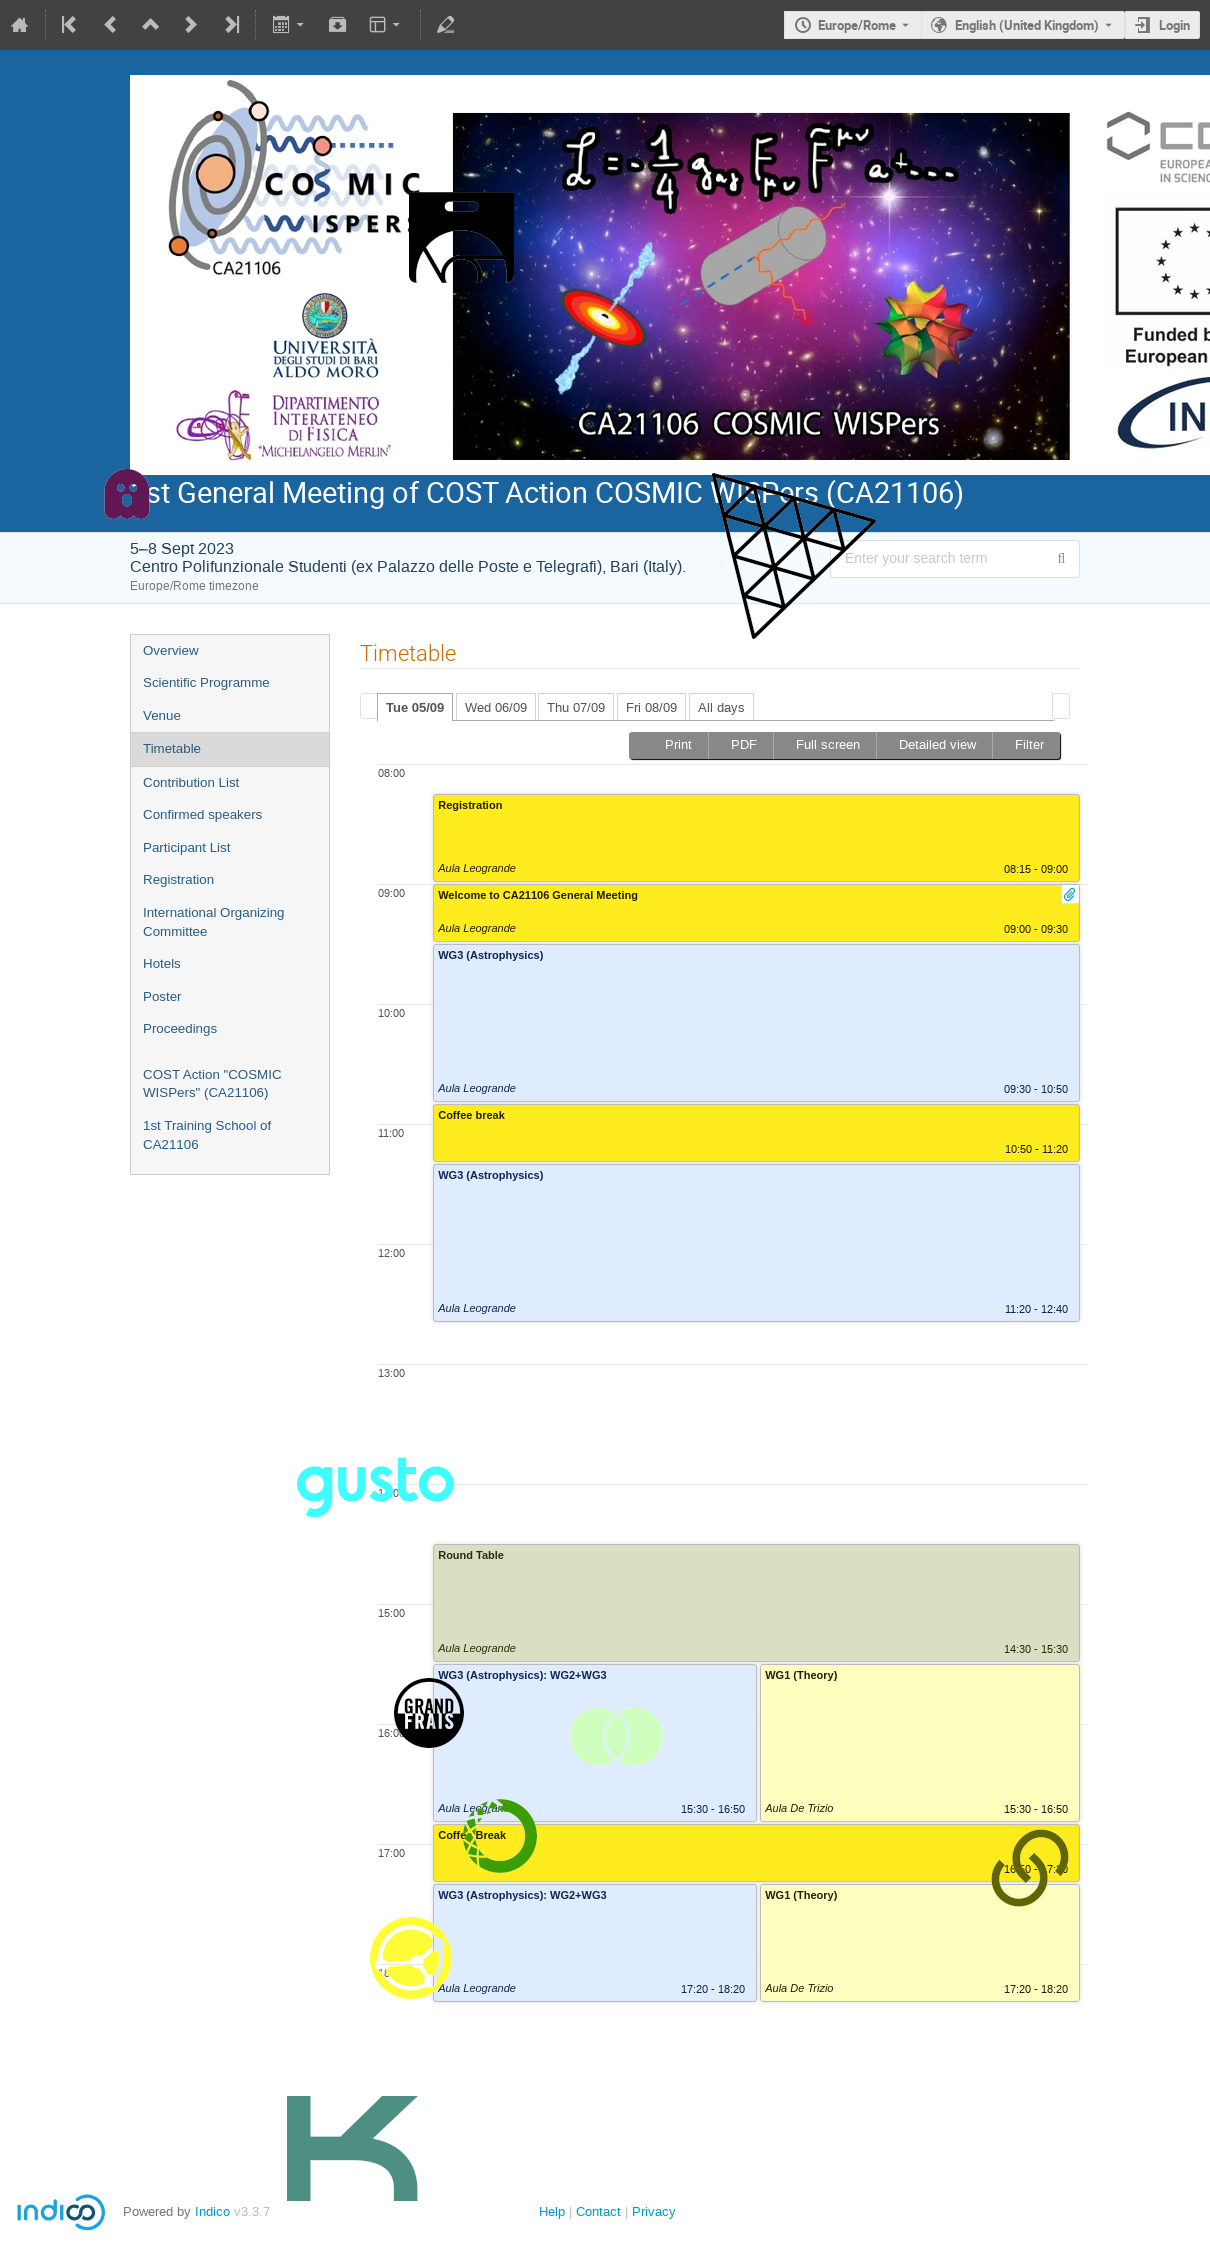 Image resolution: width=1210 pixels, height=2242 pixels. What do you see at coordinates (461, 237) in the screenshot?
I see `open the Chrome Web Store` at bounding box center [461, 237].